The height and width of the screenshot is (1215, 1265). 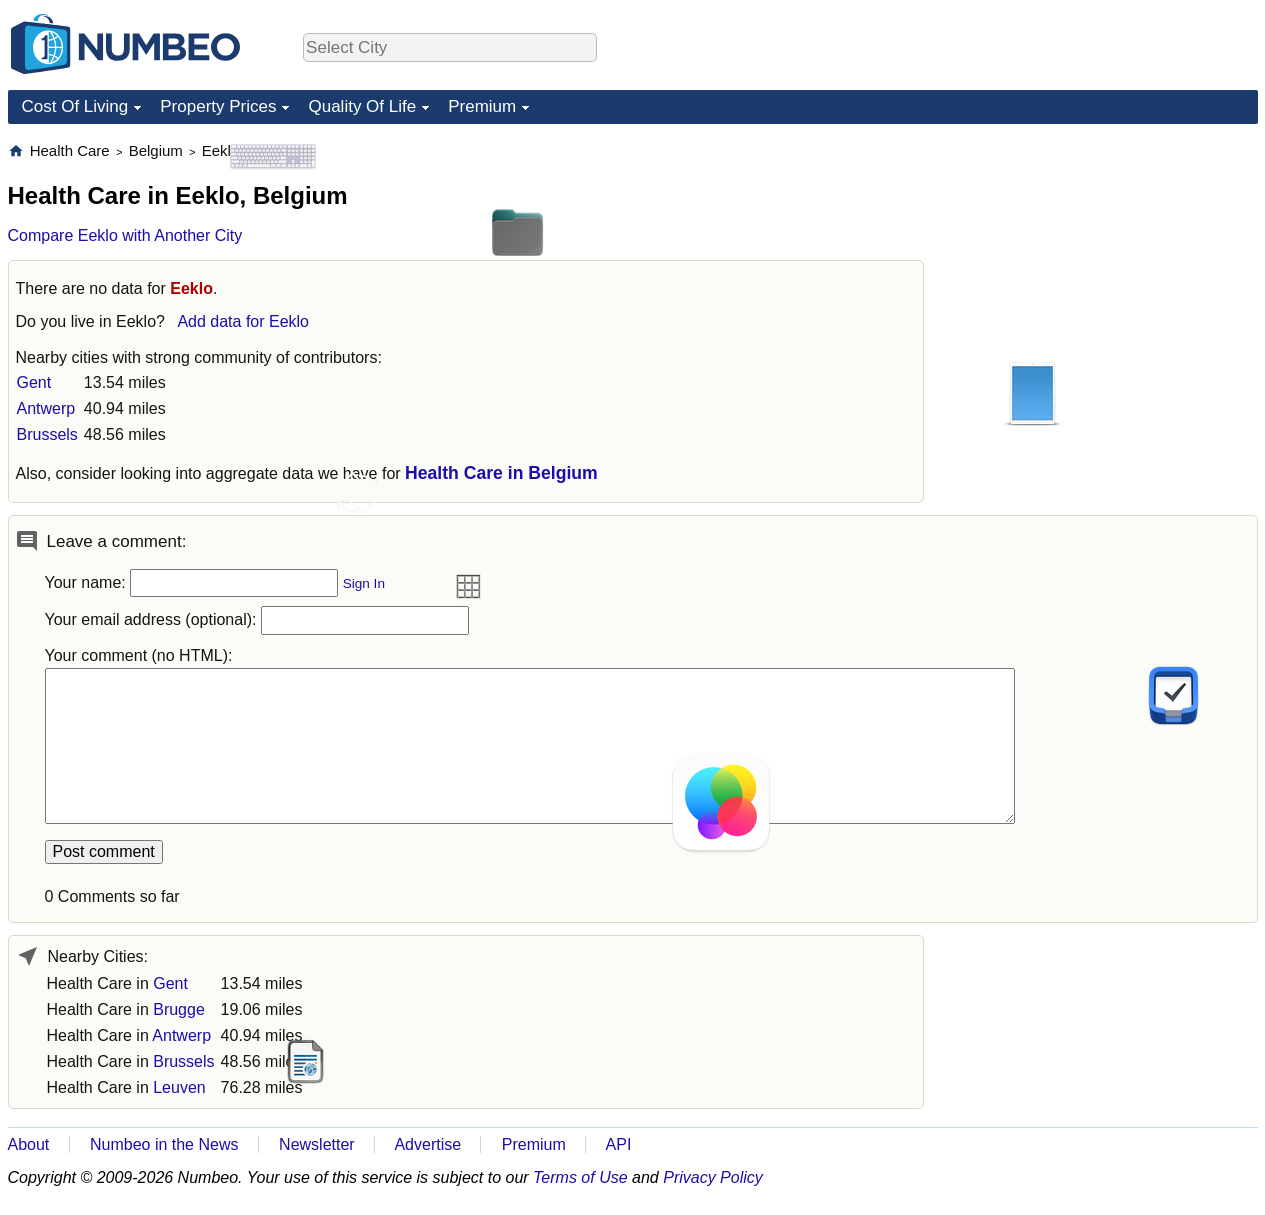 I want to click on open Game Center to view achievements and leaderboards, so click(x=721, y=802).